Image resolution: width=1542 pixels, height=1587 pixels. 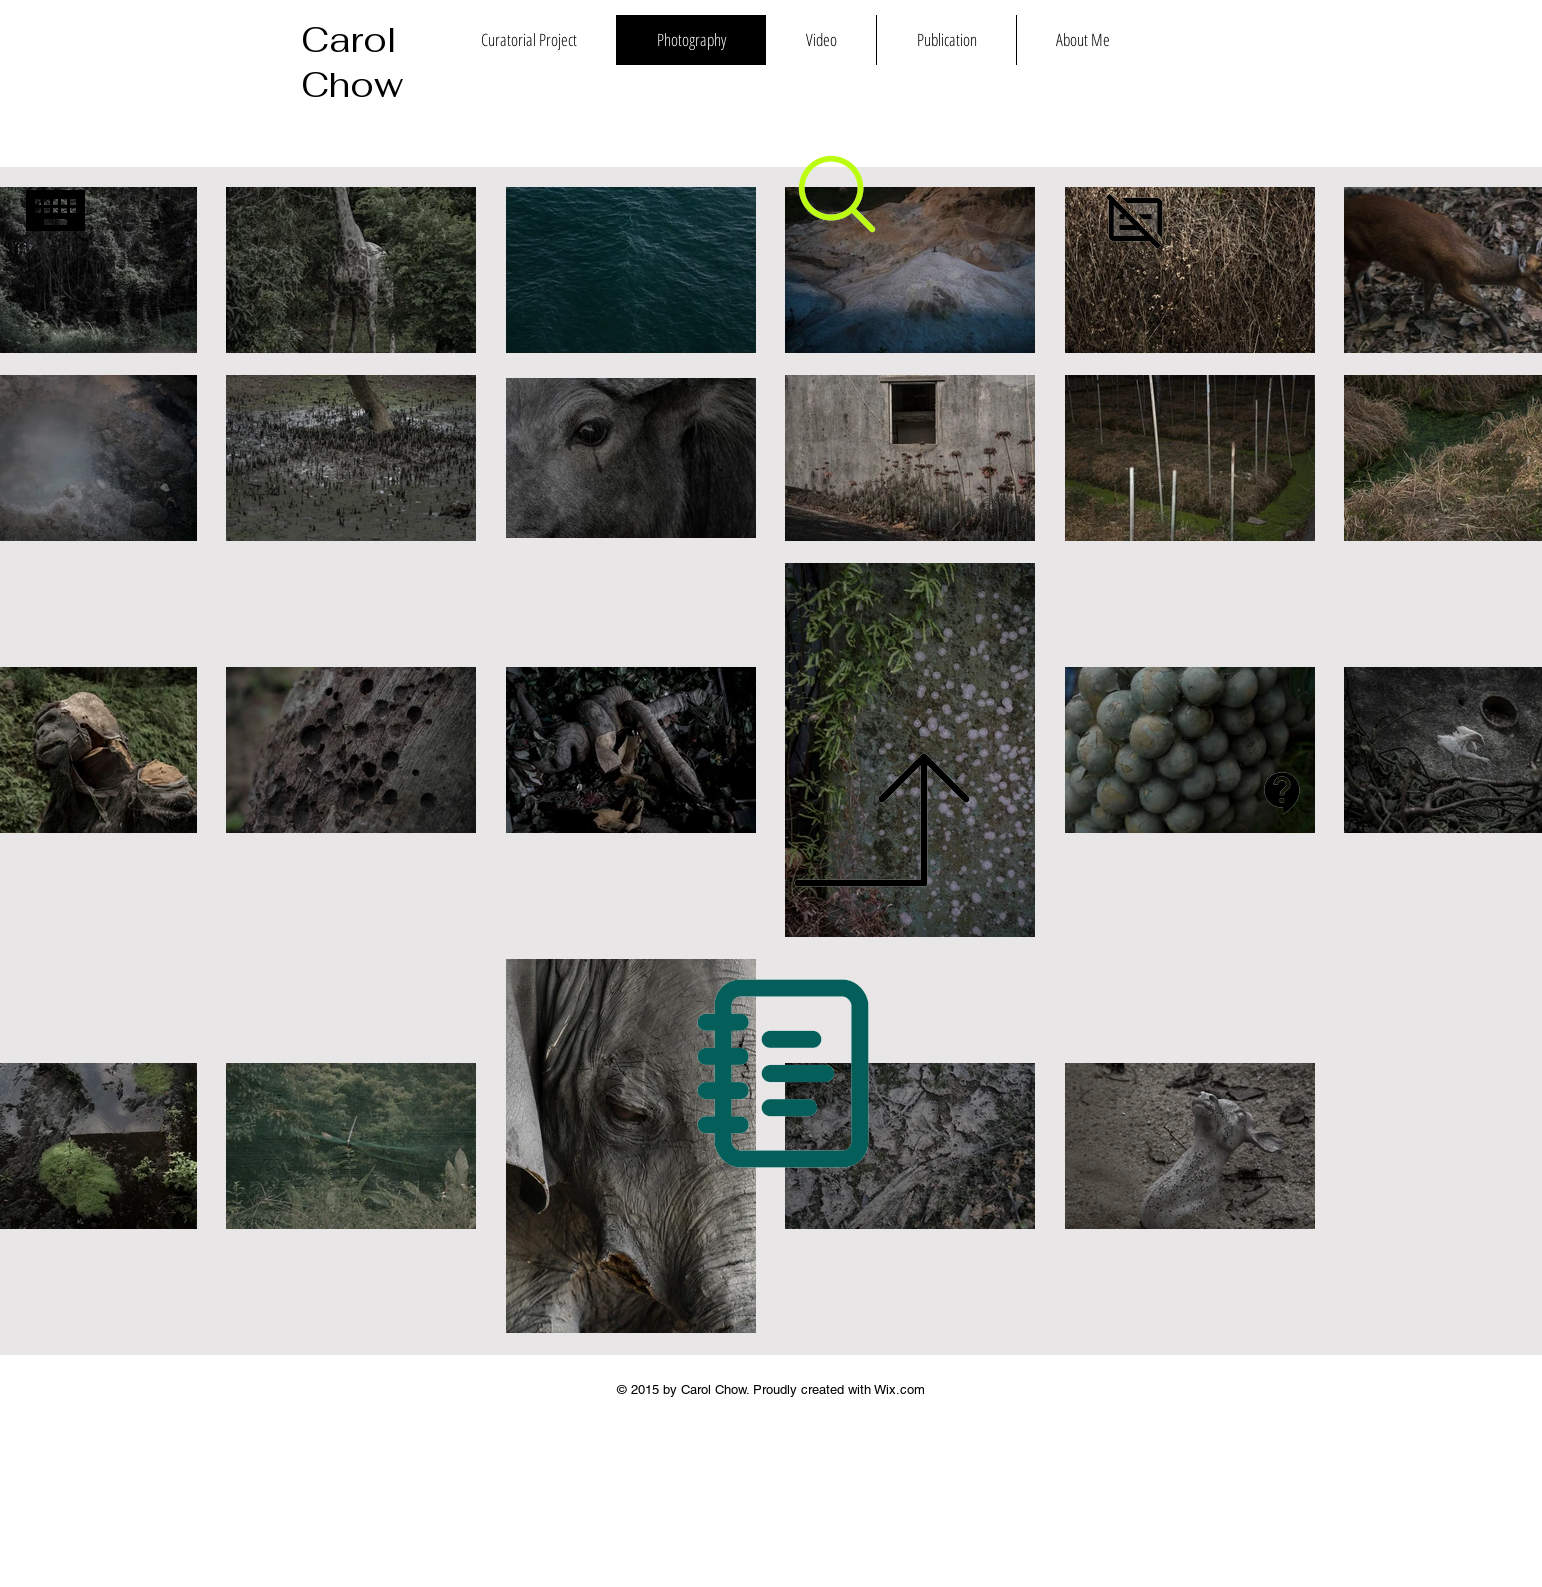 What do you see at coordinates (1283, 793) in the screenshot?
I see `contact customer support` at bounding box center [1283, 793].